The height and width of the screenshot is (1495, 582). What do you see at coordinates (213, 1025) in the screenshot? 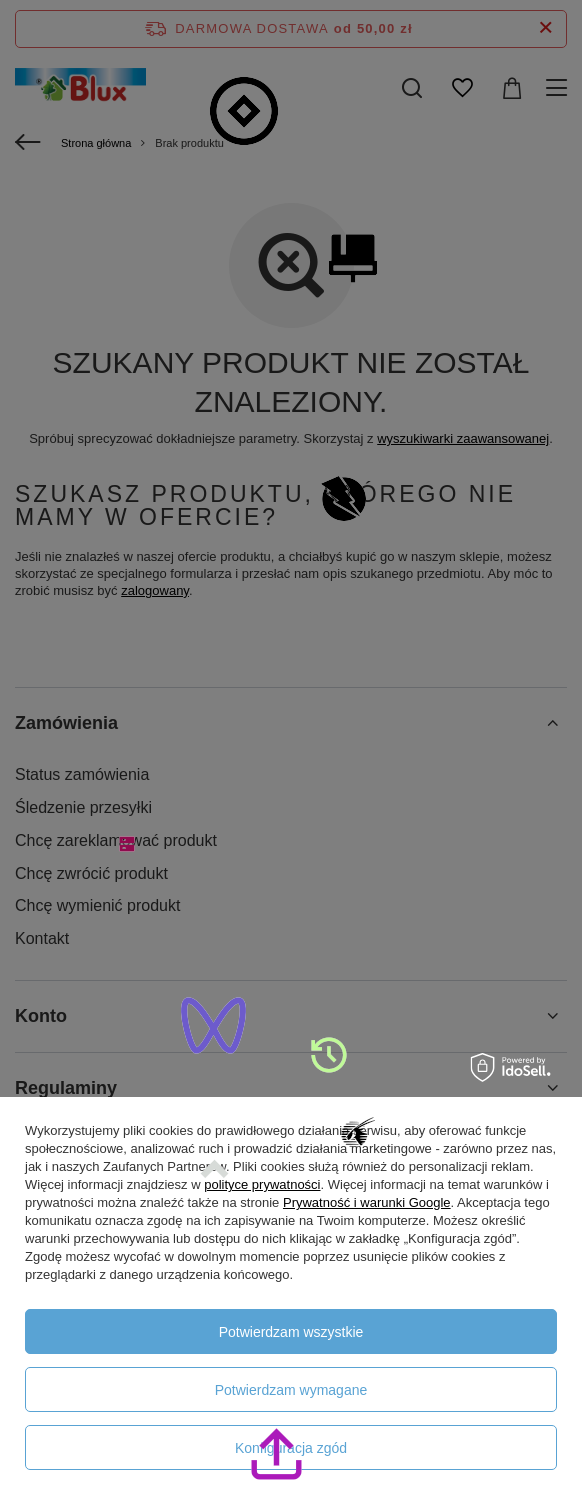
I see `open wechat channels` at bounding box center [213, 1025].